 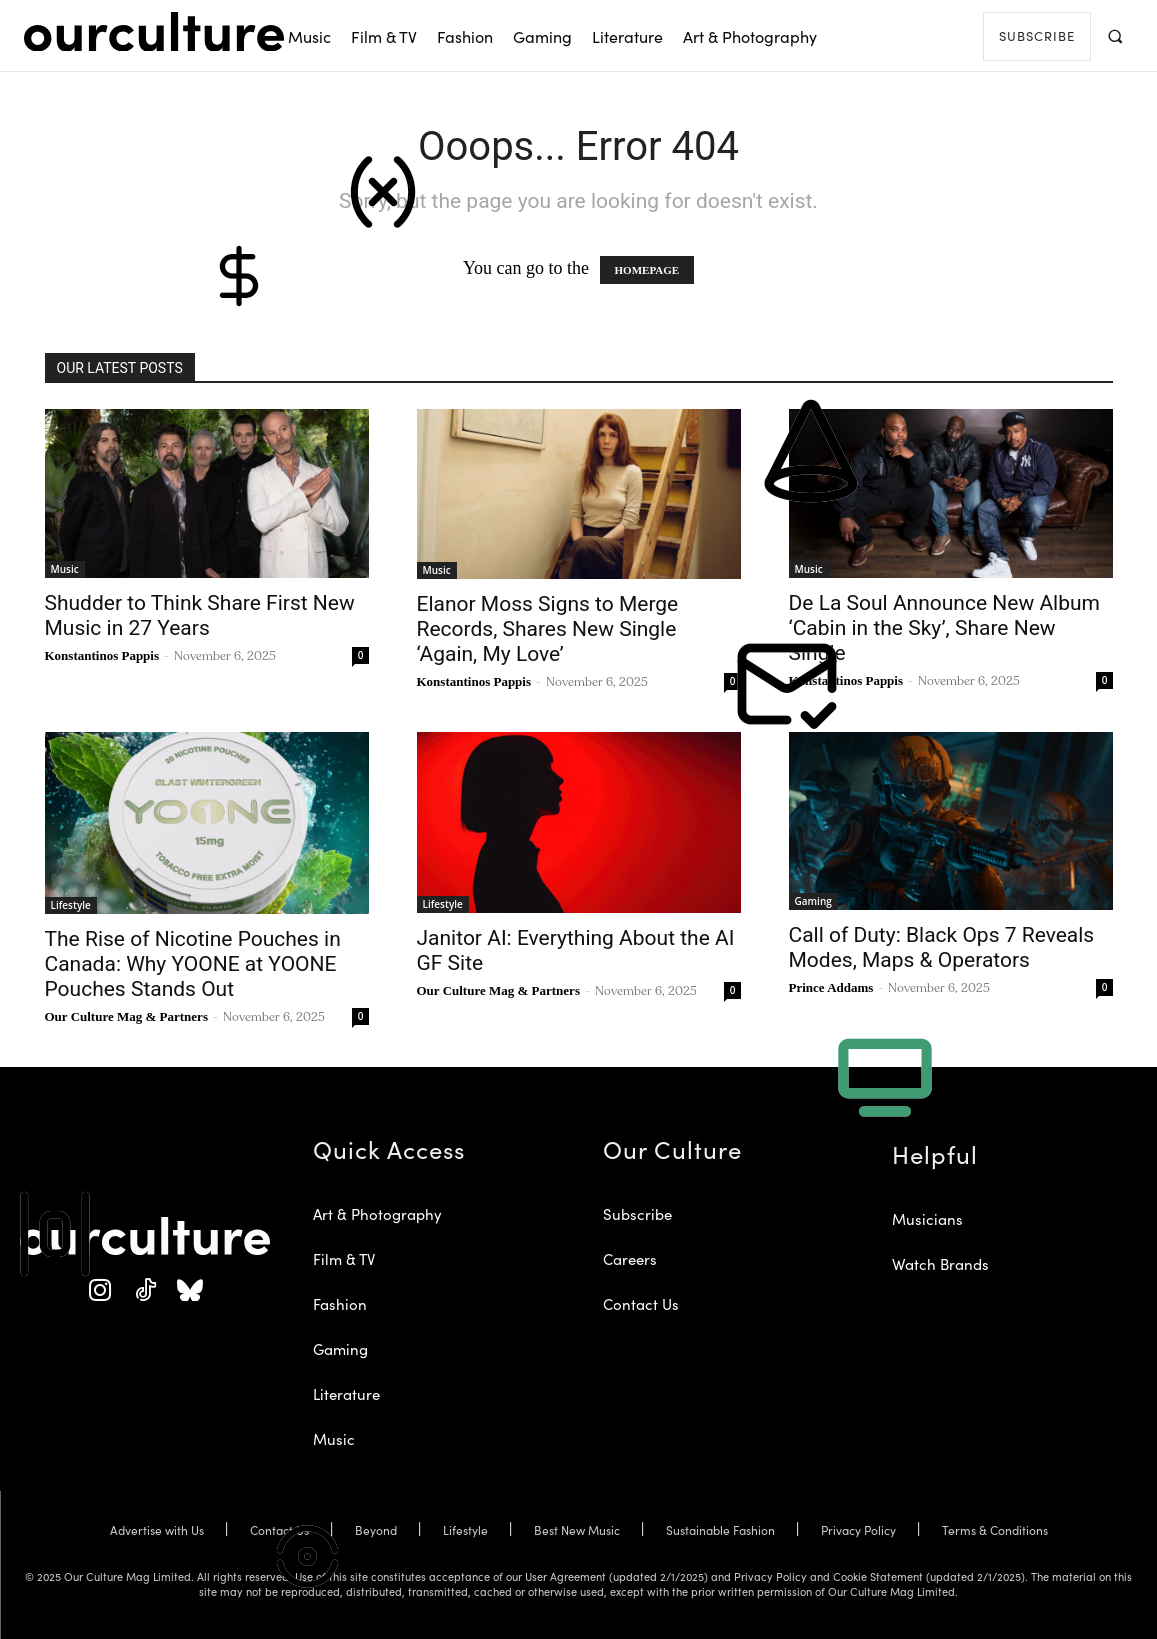 What do you see at coordinates (55, 1234) in the screenshot?
I see `distribute objects with equal spacing horizontally` at bounding box center [55, 1234].